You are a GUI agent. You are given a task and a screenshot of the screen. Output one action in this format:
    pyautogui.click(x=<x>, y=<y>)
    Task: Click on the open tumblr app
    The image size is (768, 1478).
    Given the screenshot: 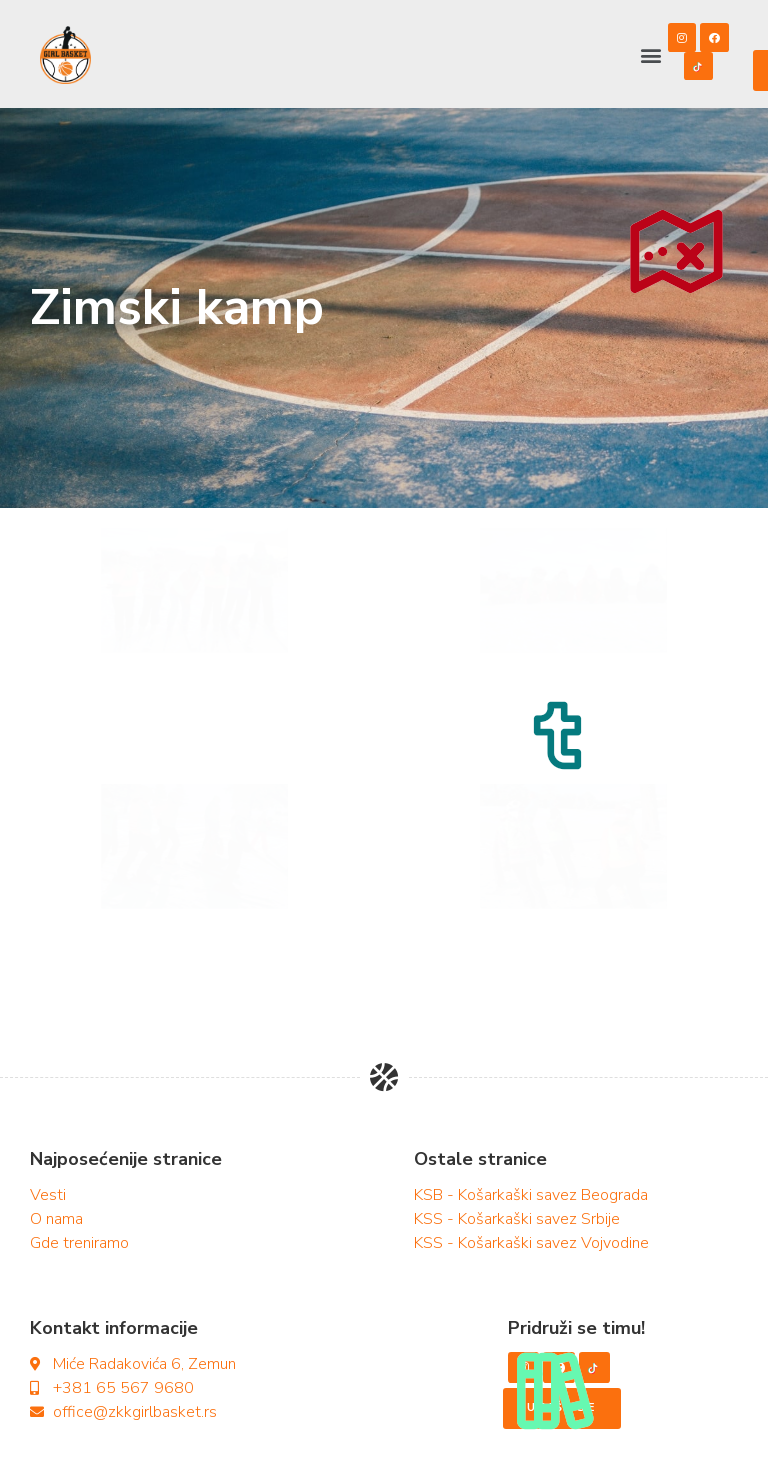 What is the action you would take?
    pyautogui.click(x=557, y=735)
    